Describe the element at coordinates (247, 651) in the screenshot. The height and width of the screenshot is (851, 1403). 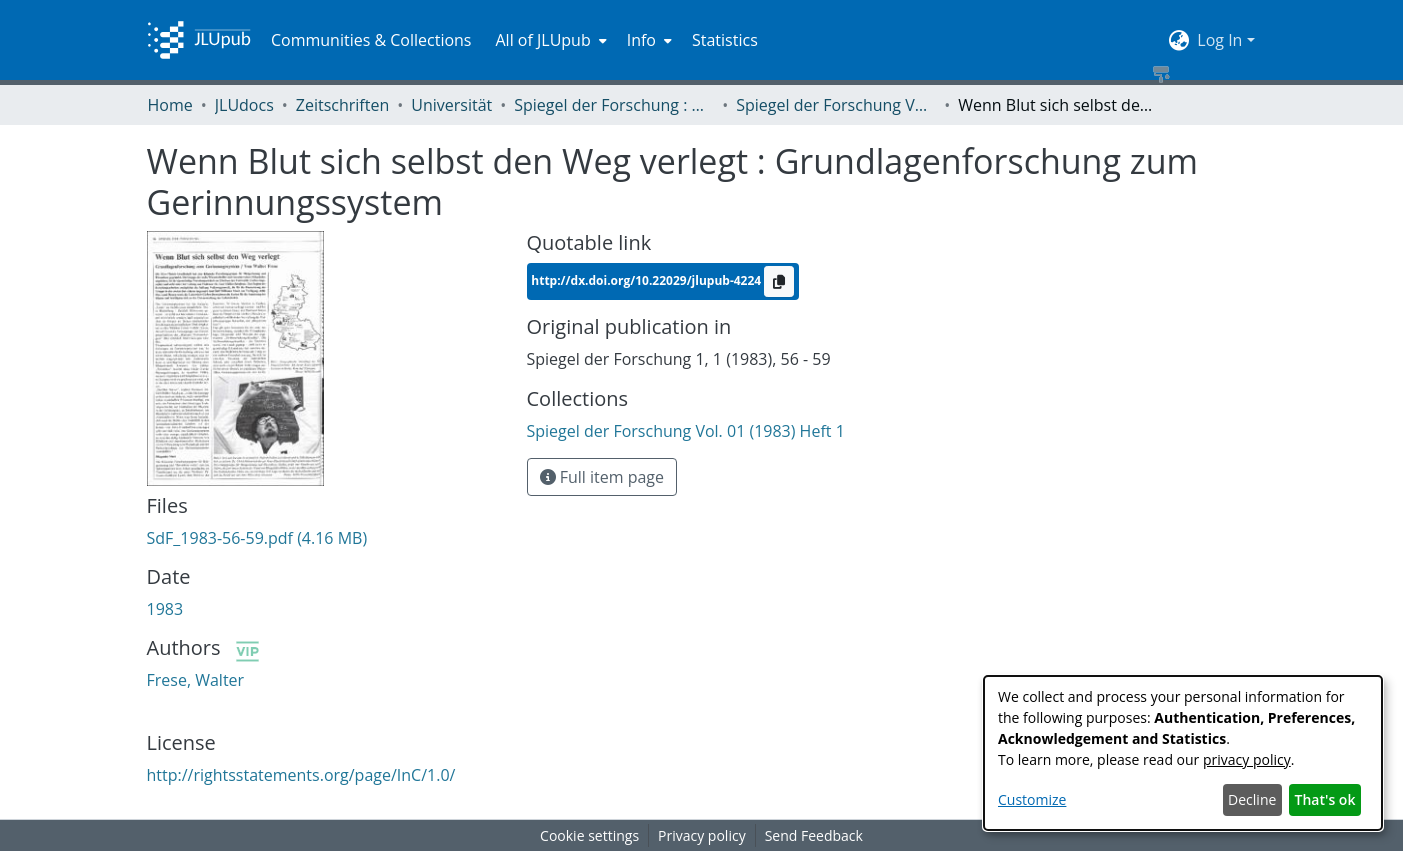
I see `indicates VIP or premium membership status` at that location.